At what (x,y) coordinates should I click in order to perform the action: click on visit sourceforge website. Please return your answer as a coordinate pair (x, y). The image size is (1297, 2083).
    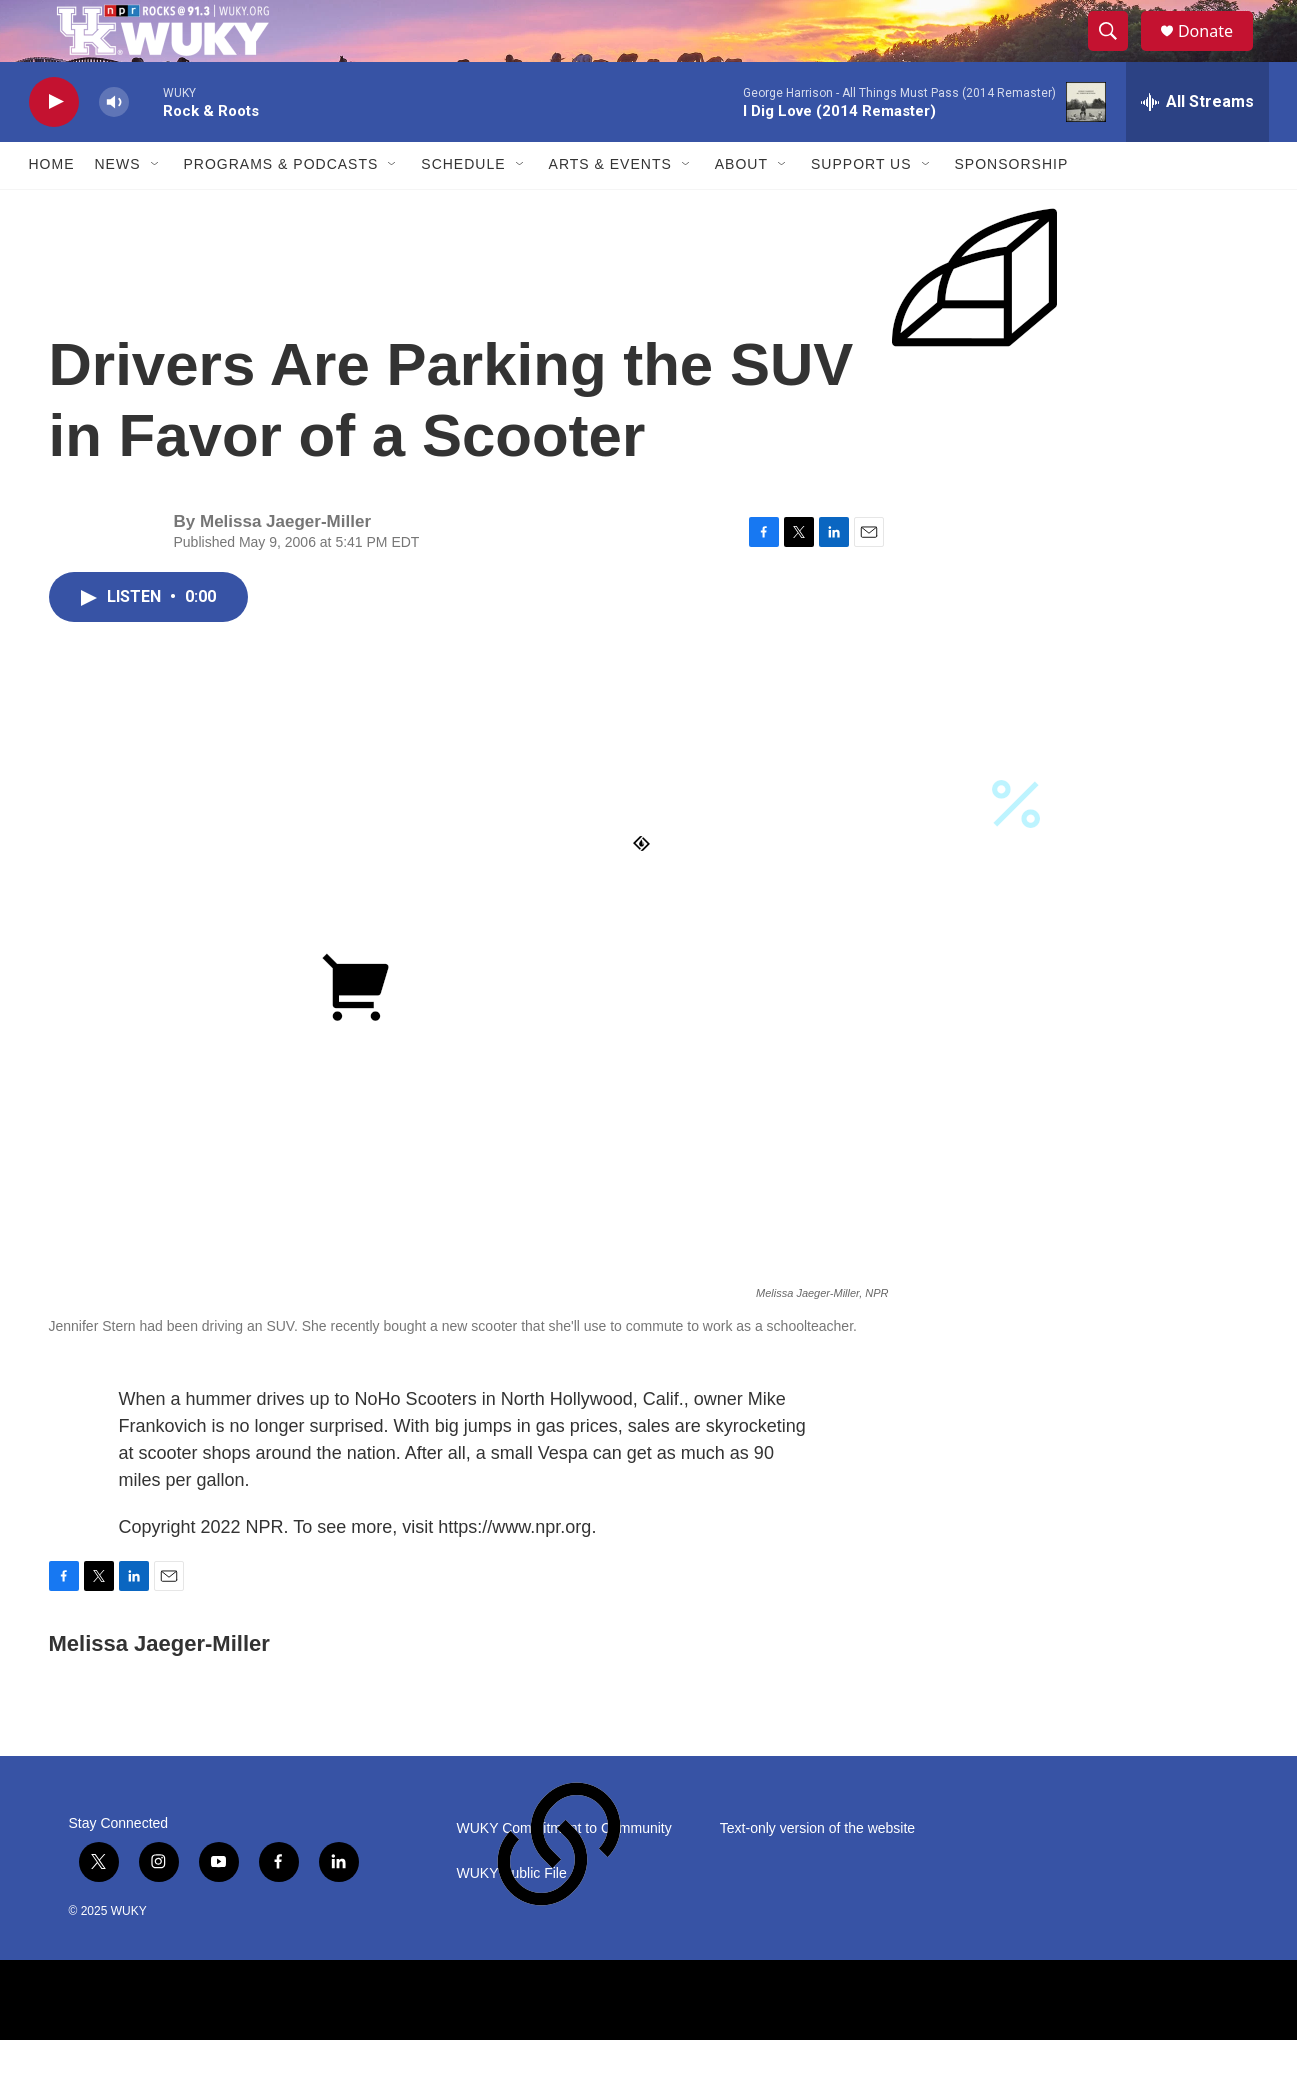
    Looking at the image, I should click on (641, 843).